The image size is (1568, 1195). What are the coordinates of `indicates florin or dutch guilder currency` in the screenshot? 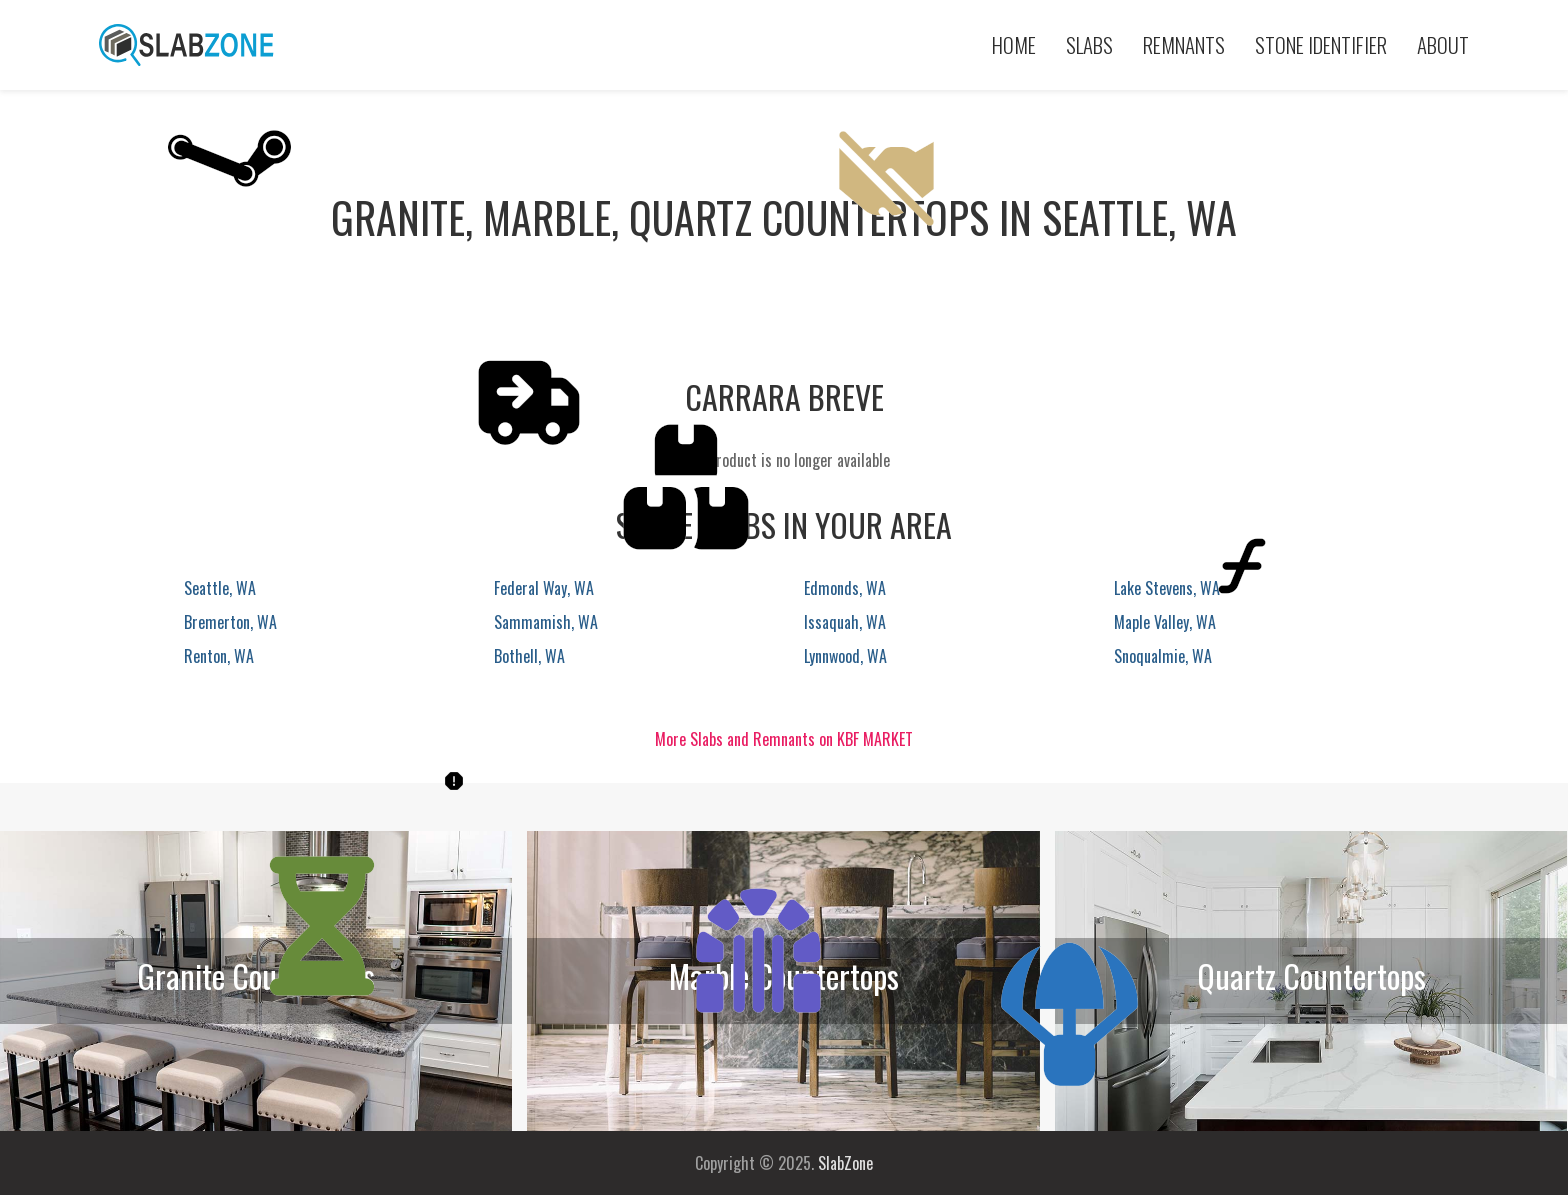 It's located at (1242, 566).